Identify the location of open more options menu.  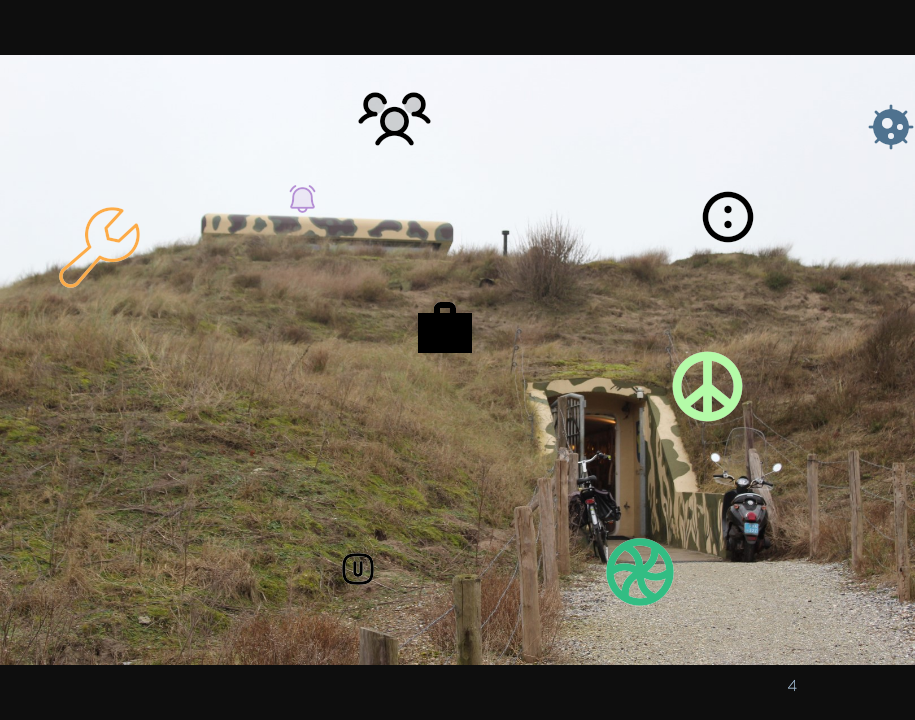
(728, 217).